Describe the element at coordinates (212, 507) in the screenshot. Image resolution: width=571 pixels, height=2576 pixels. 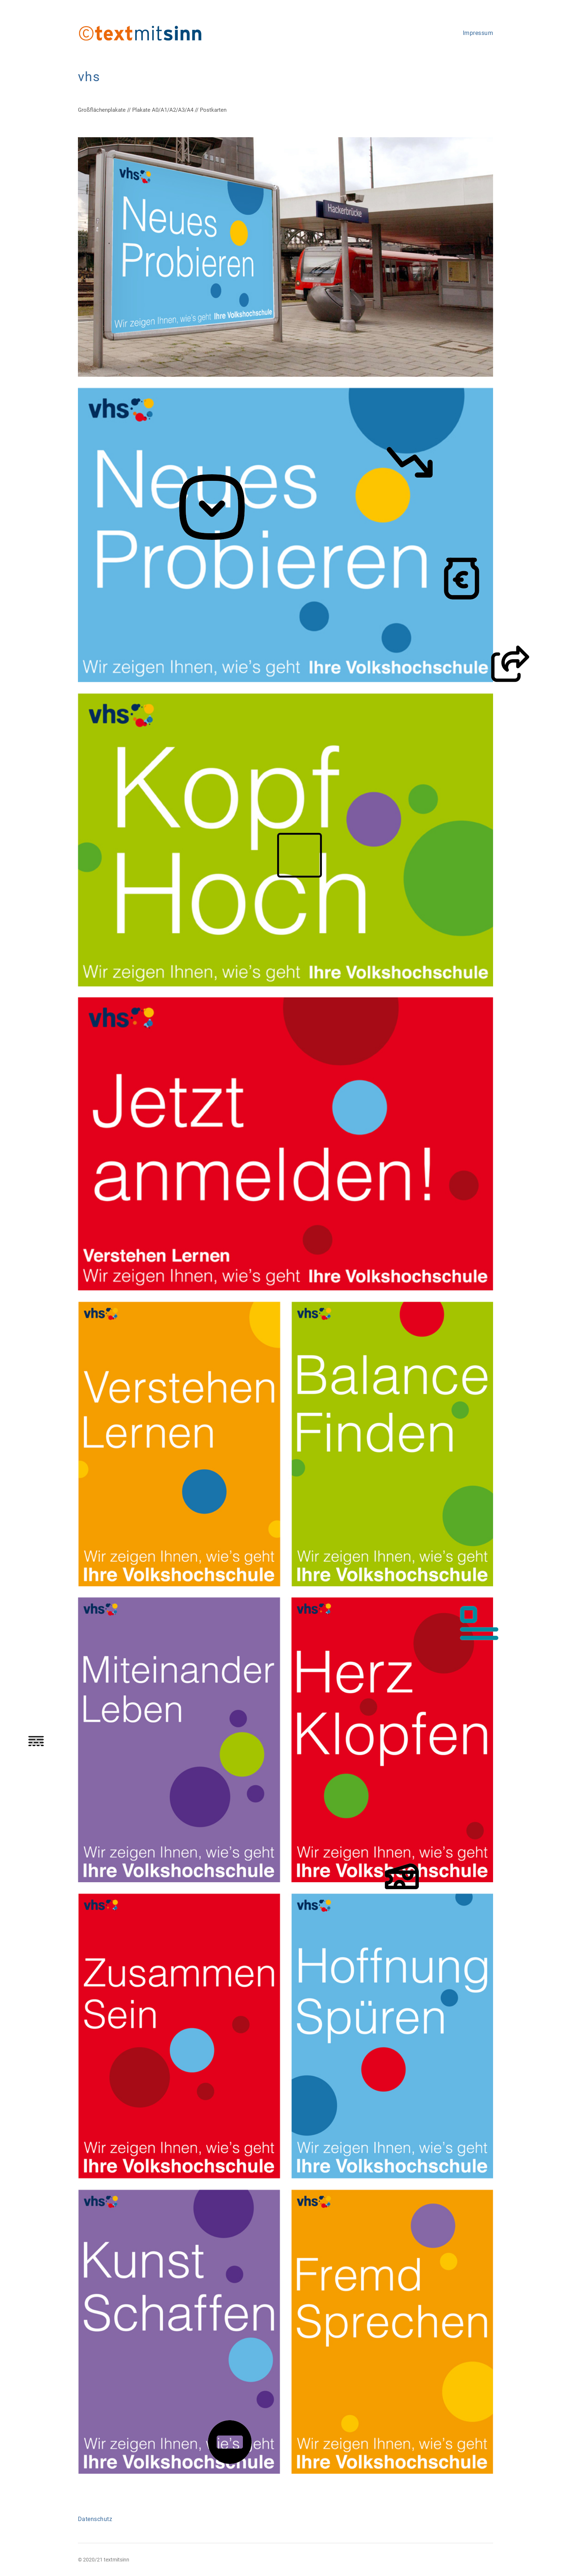
I see `expand dropdown menu or content` at that location.